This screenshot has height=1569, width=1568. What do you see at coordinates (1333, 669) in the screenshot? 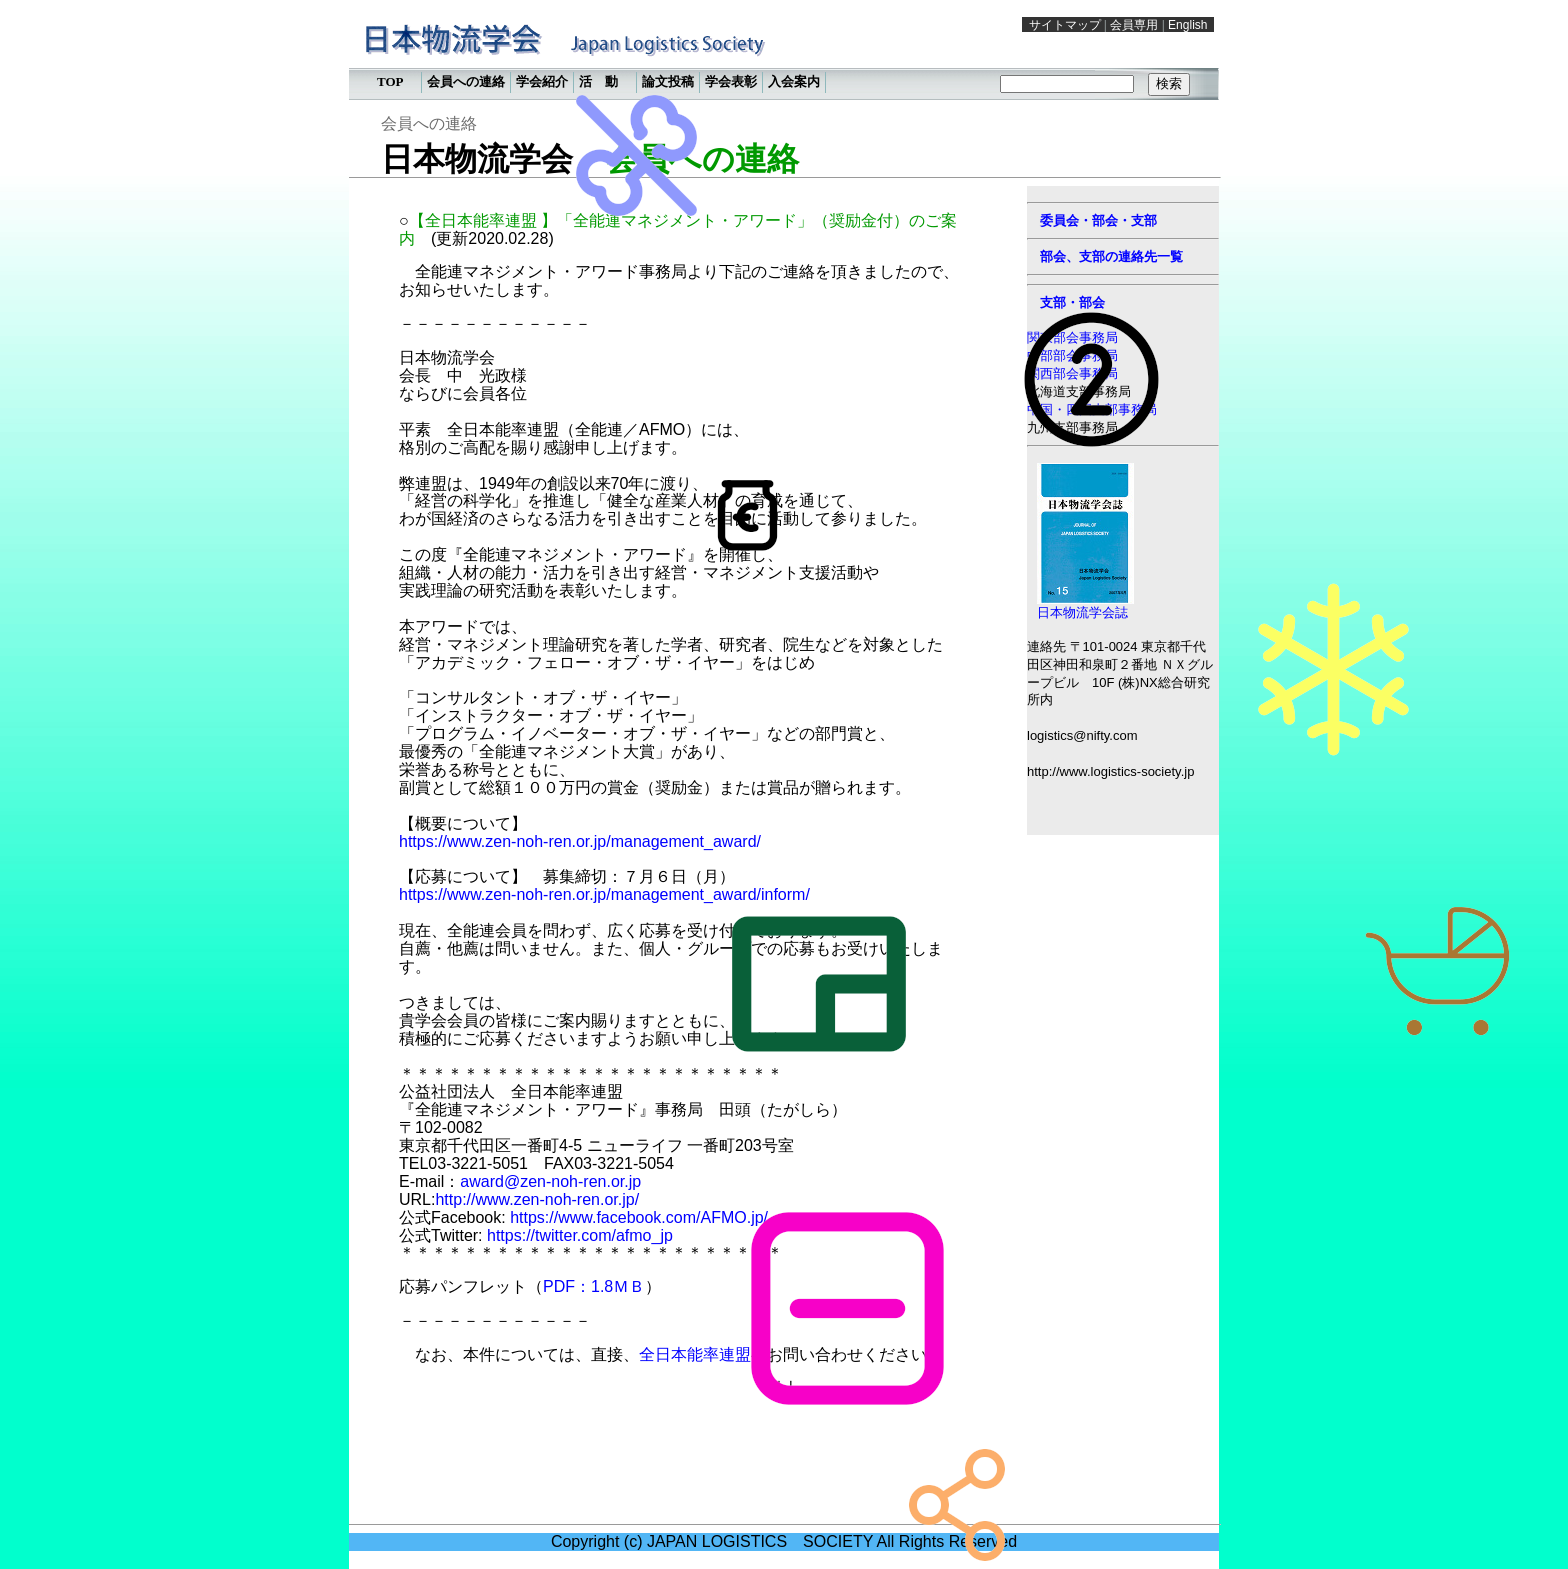
I see `indicates cold or winter weather conditions` at bounding box center [1333, 669].